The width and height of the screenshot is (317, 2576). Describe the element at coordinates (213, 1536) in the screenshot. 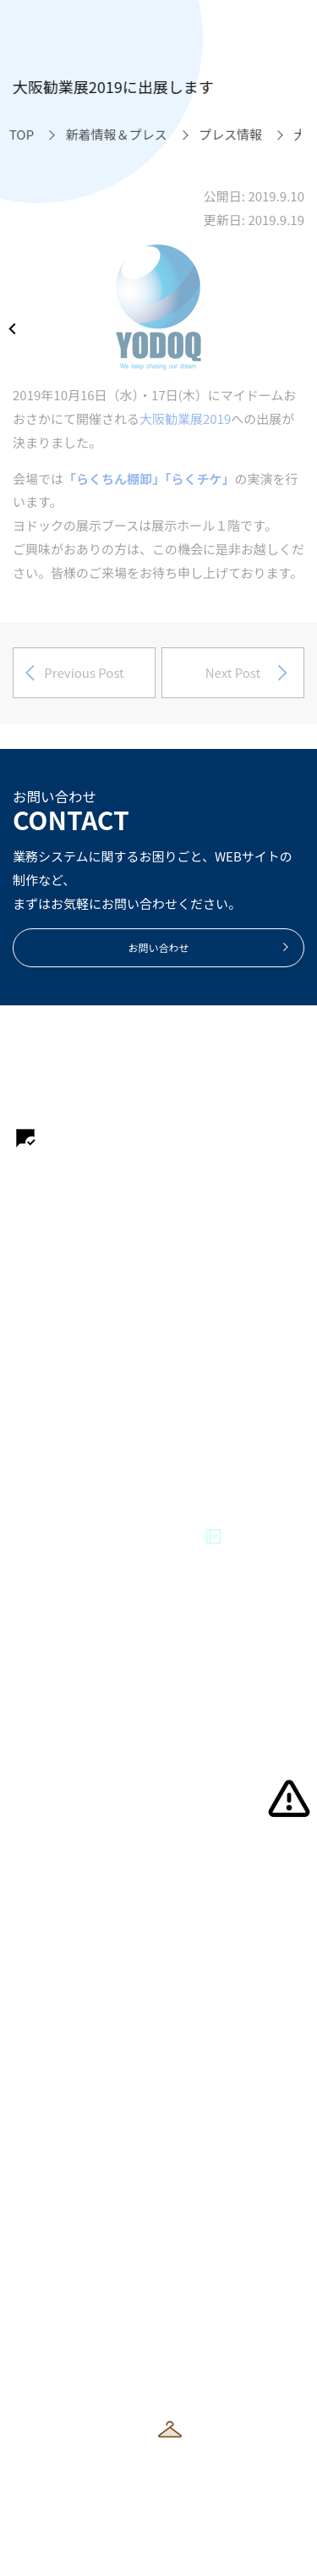

I see `open your notebook or notes` at that location.